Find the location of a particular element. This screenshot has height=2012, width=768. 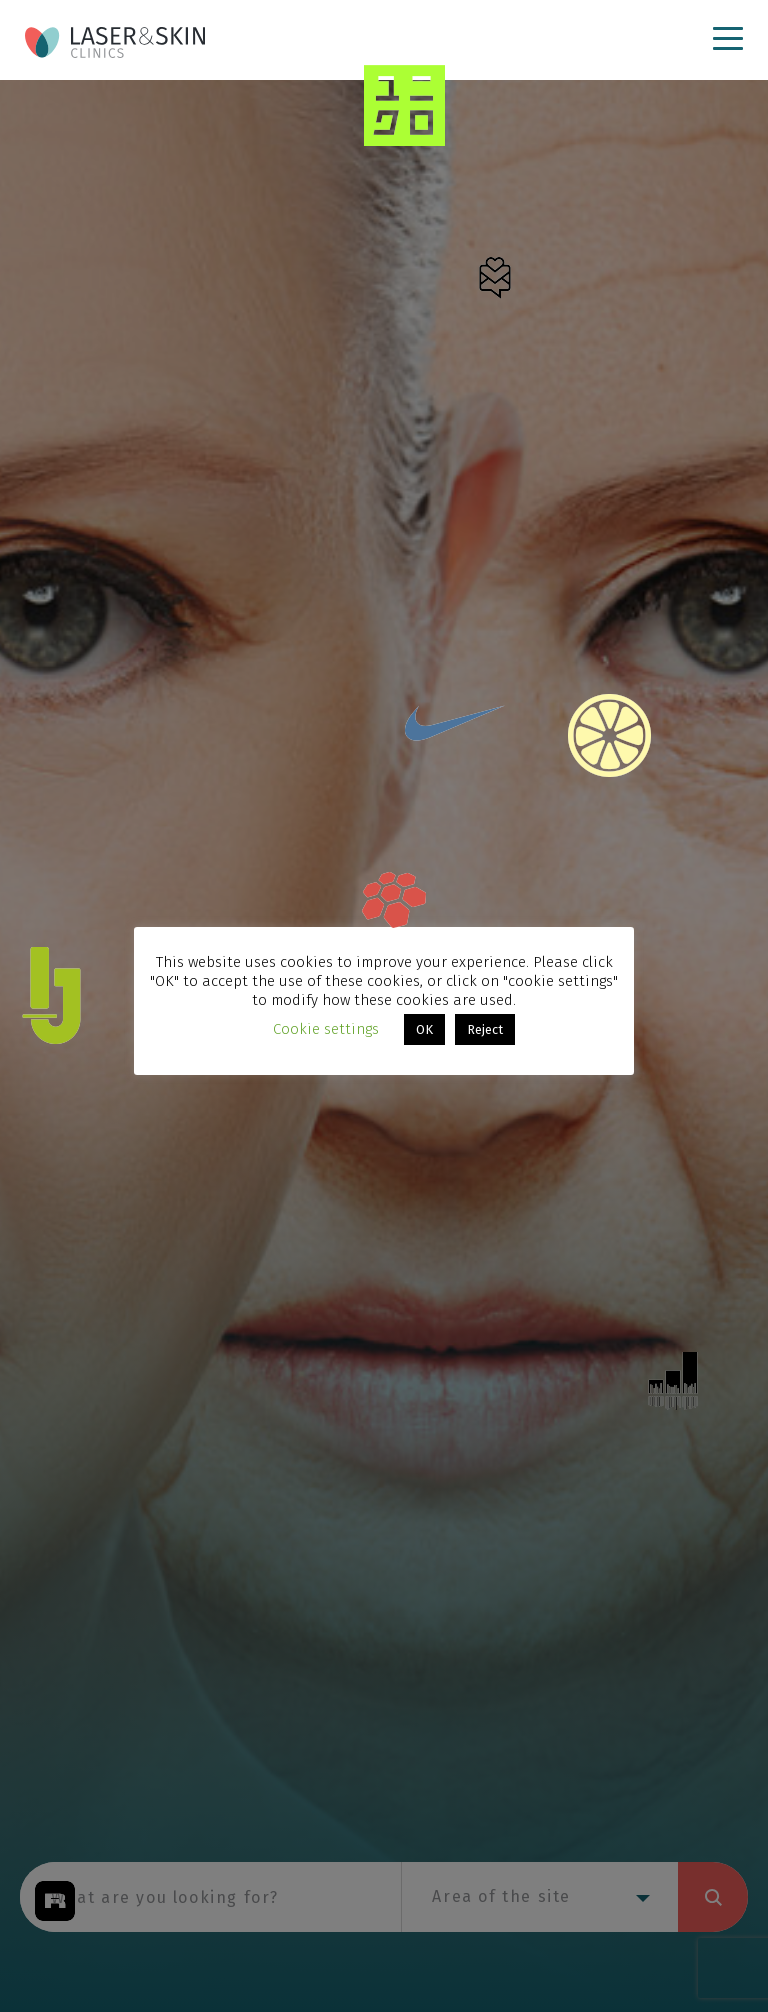

Nike brand logo is located at coordinates (455, 723).